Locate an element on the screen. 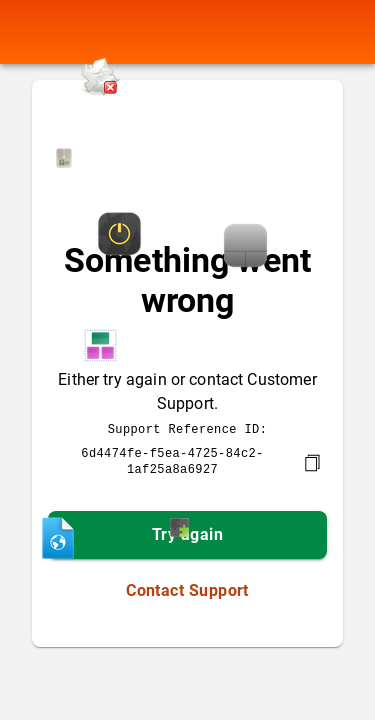 This screenshot has height=720, width=375. open gnome extensions manager is located at coordinates (179, 527).